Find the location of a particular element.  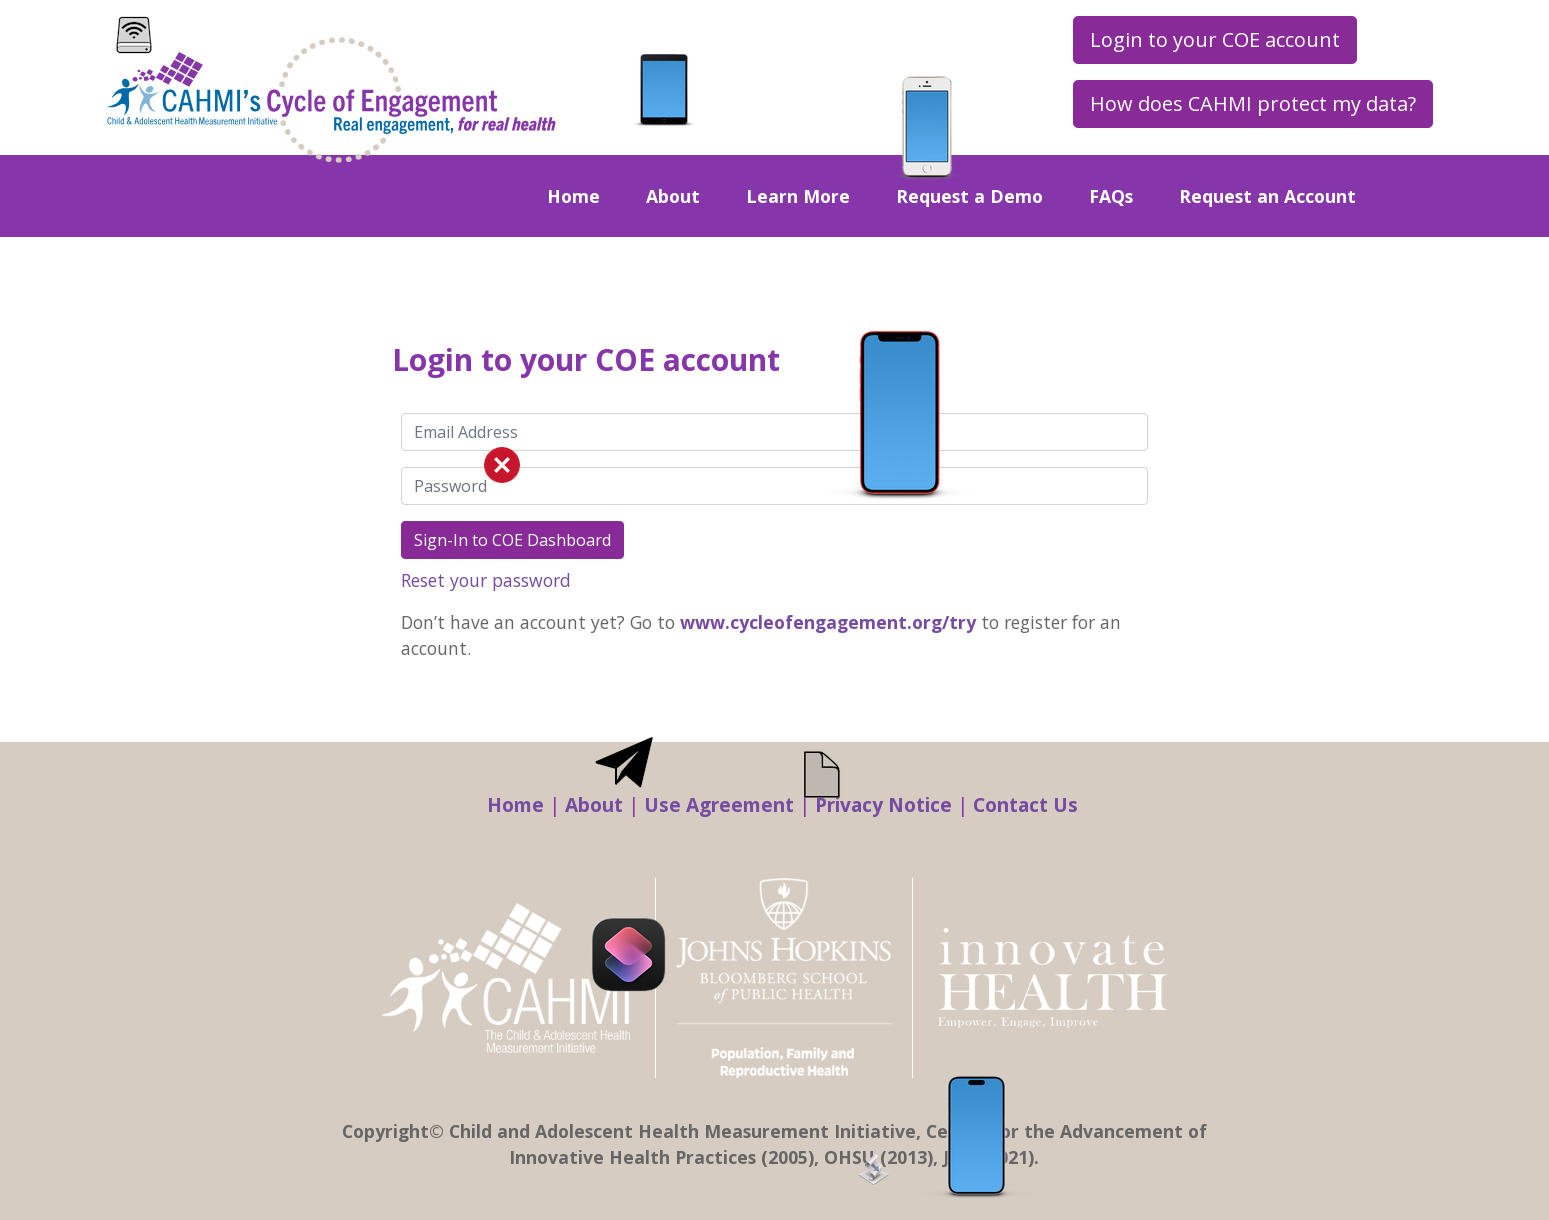

indicates a connected iPhone device is located at coordinates (927, 128).